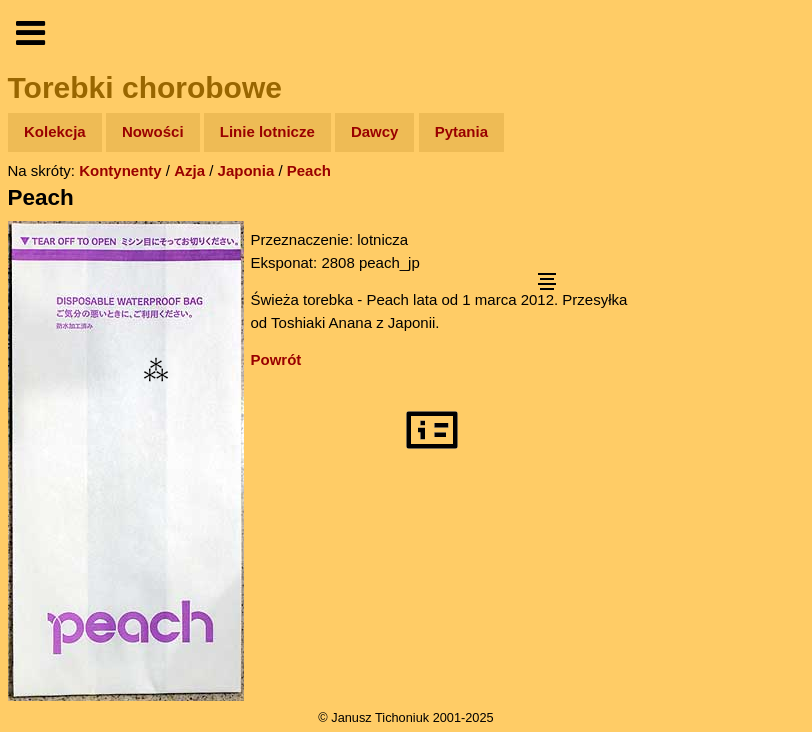 Image resolution: width=812 pixels, height=732 pixels. I want to click on view contact or business card details, so click(432, 430).